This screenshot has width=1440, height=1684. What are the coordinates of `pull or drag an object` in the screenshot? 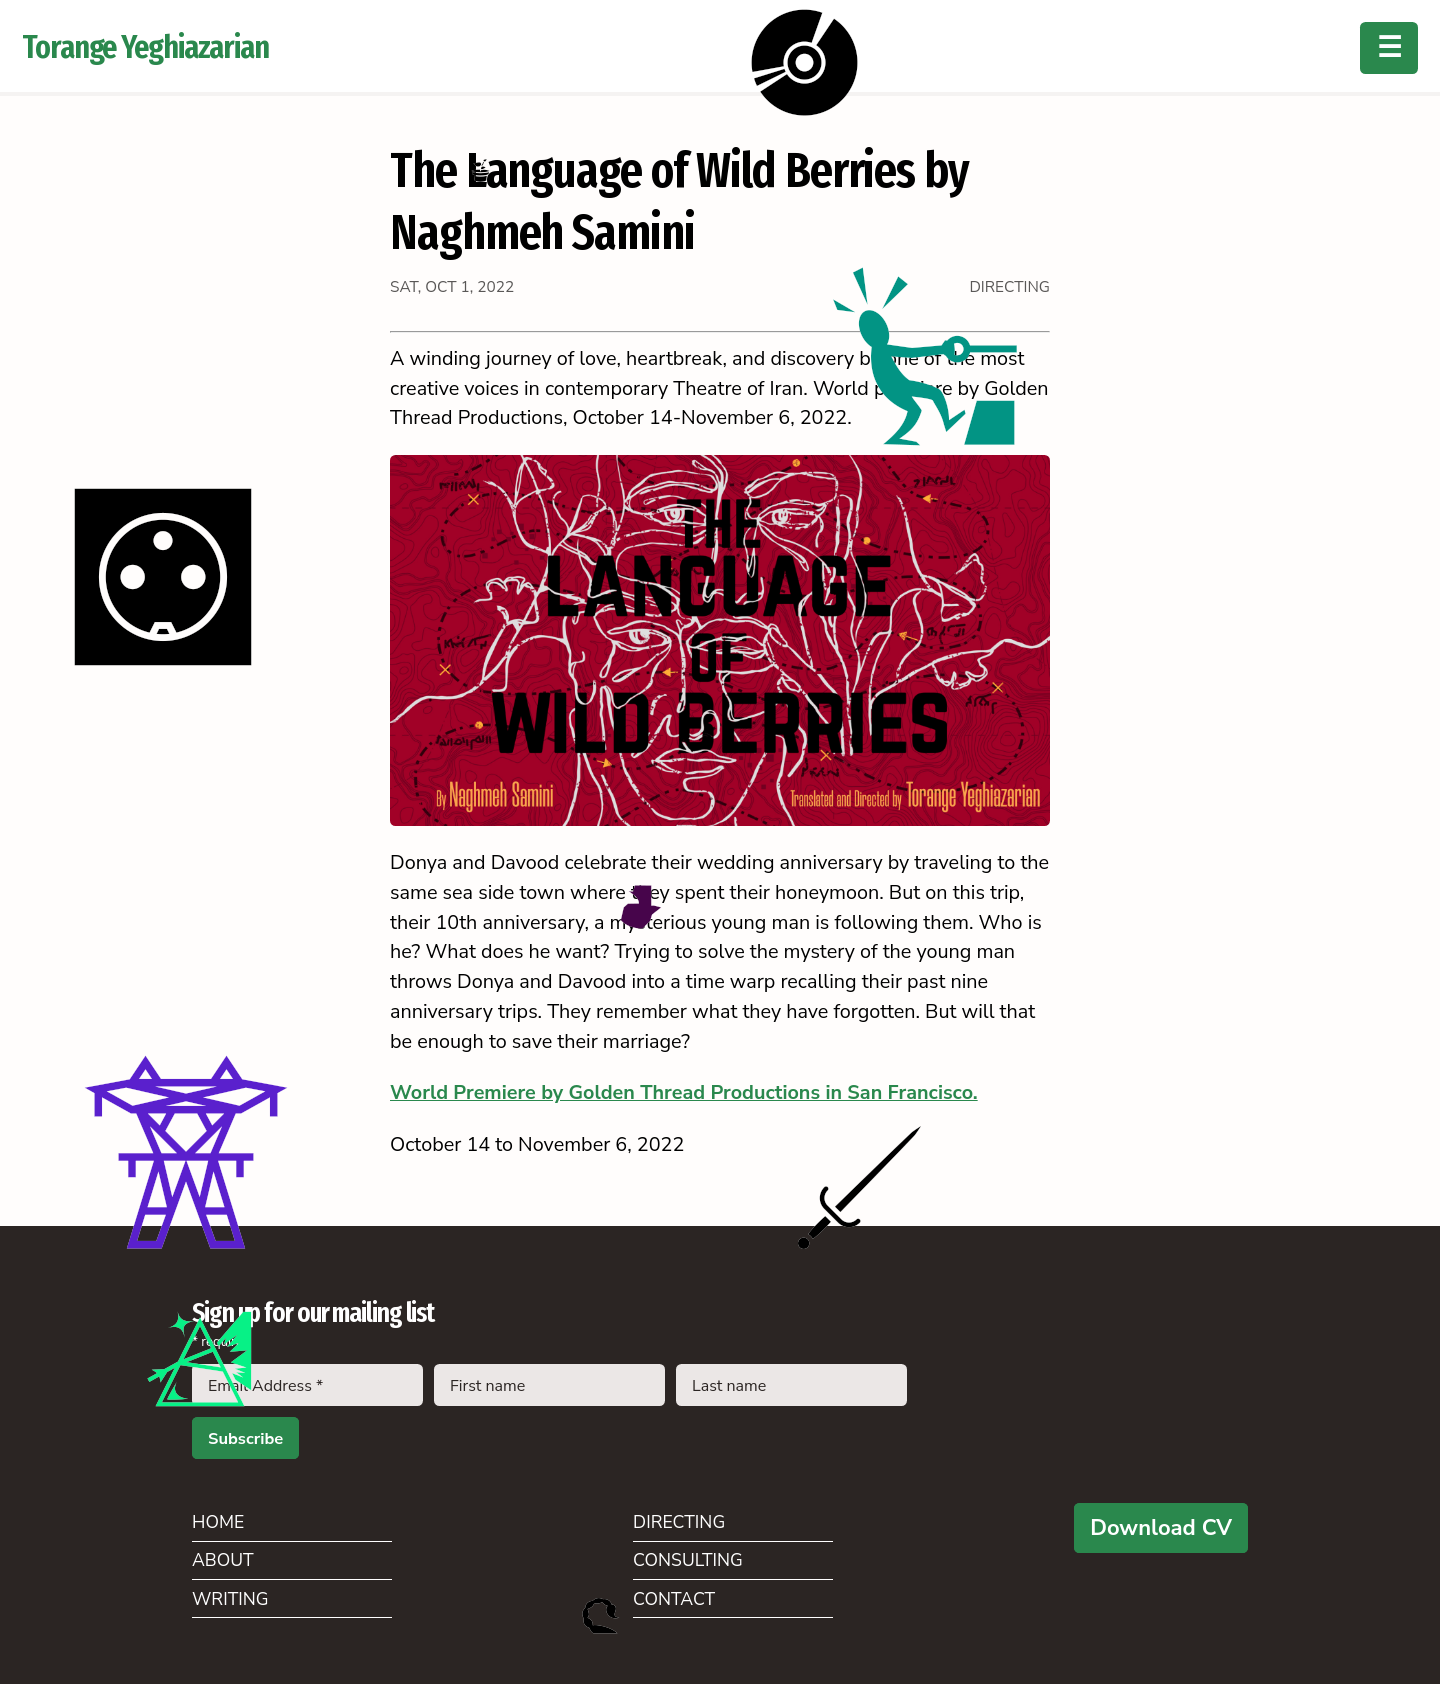 It's located at (926, 350).